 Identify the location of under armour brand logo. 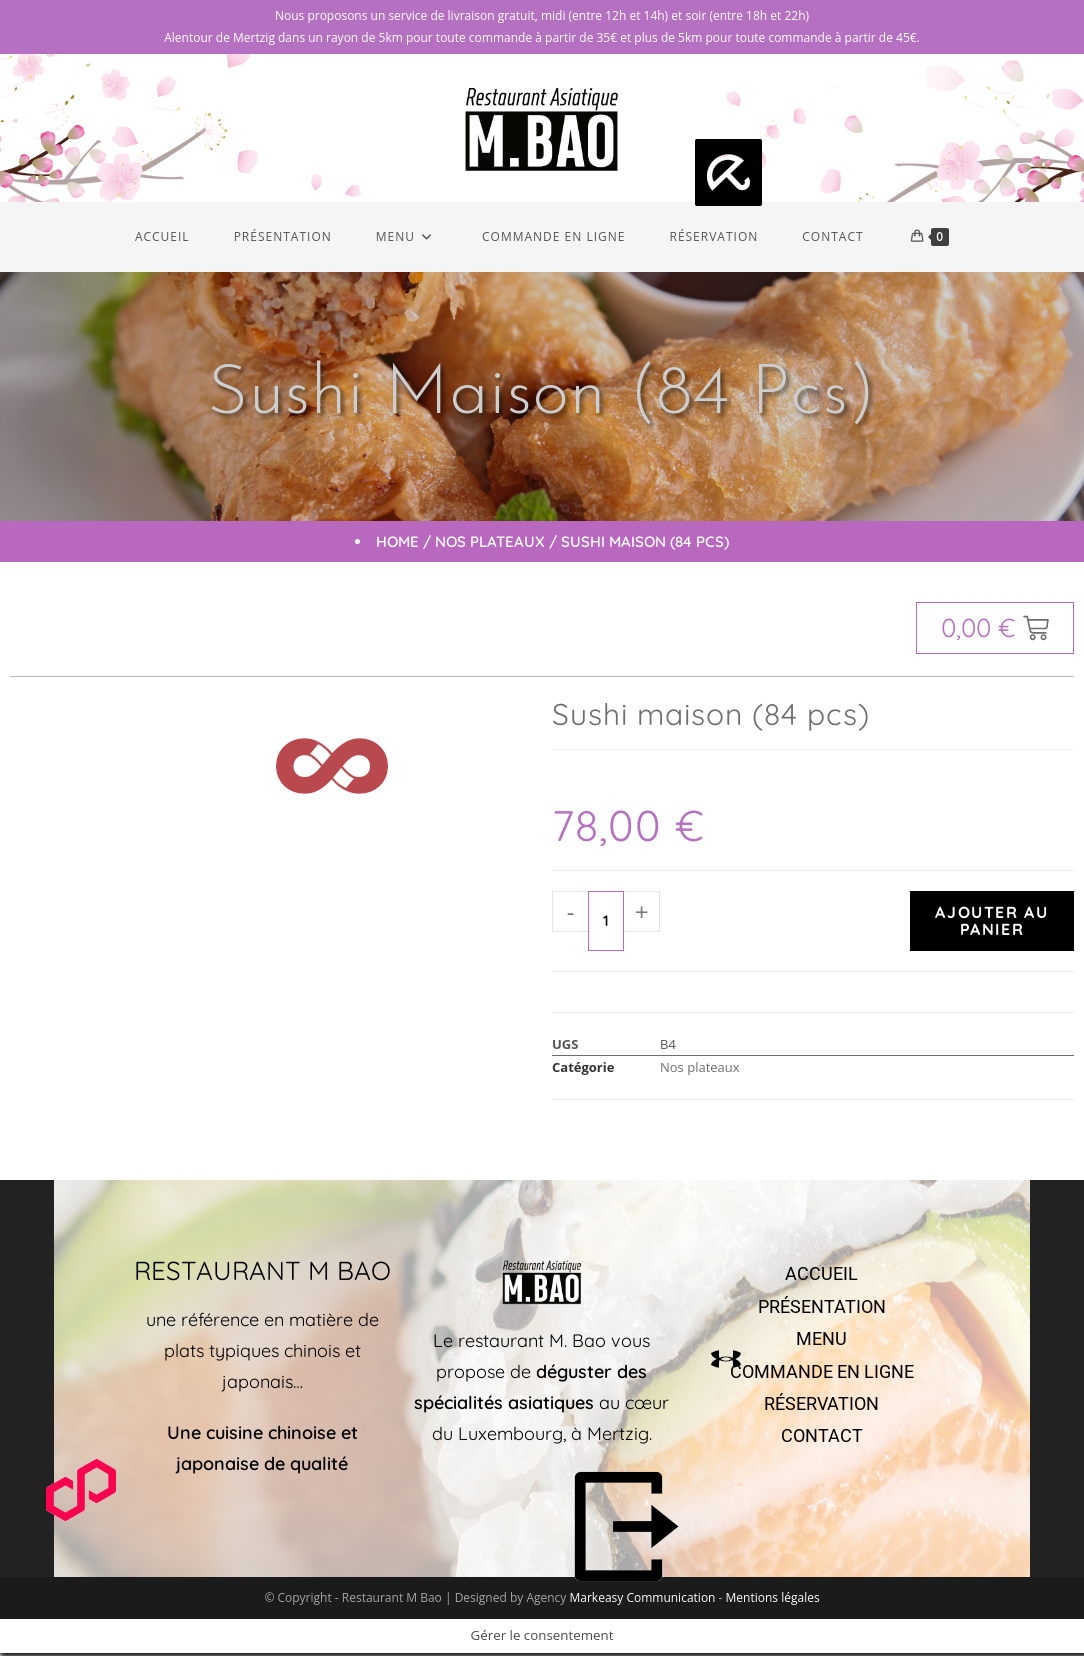
(726, 1359).